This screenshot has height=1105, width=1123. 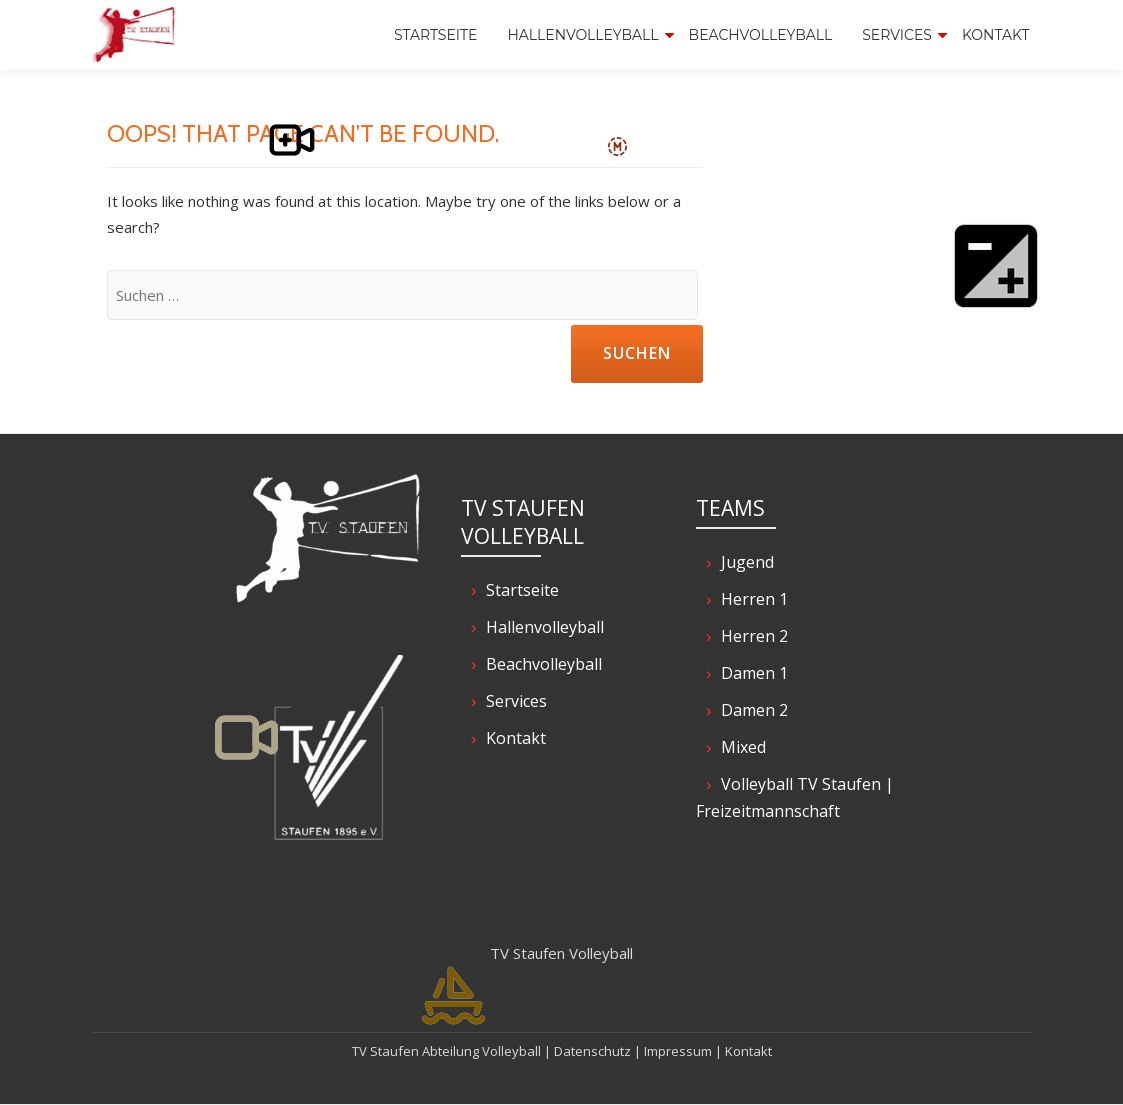 What do you see at coordinates (292, 140) in the screenshot?
I see `add a new video` at bounding box center [292, 140].